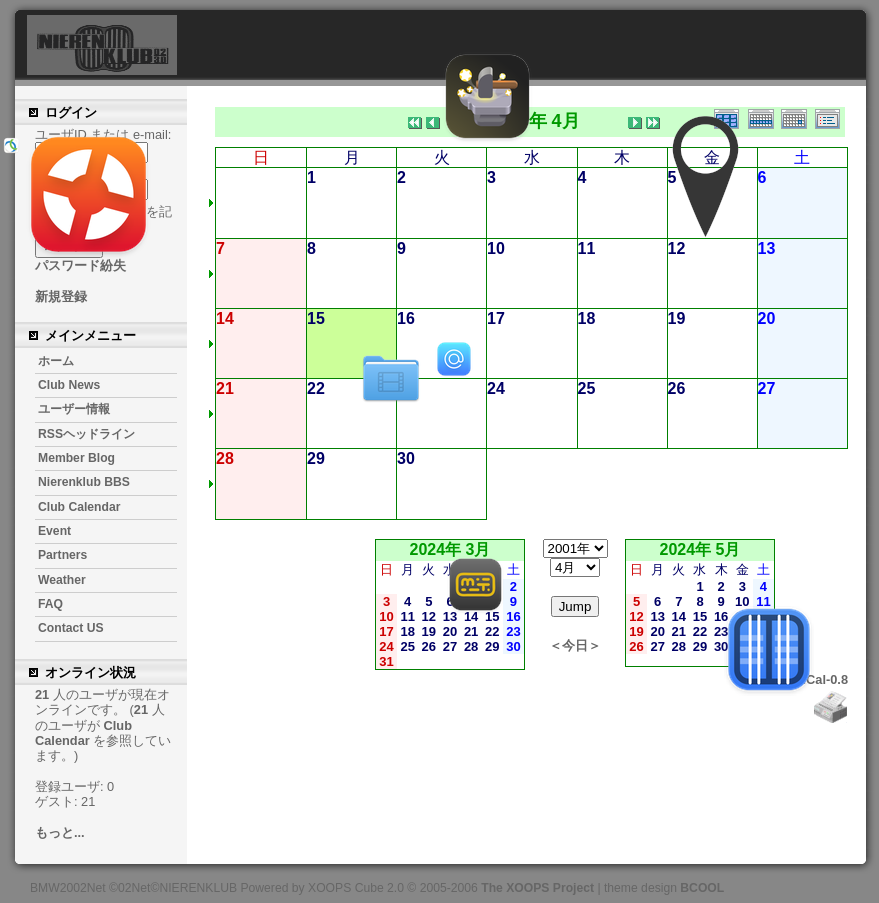 The image size is (879, 903). What do you see at coordinates (769, 651) in the screenshot?
I see `open virtualization container settings` at bounding box center [769, 651].